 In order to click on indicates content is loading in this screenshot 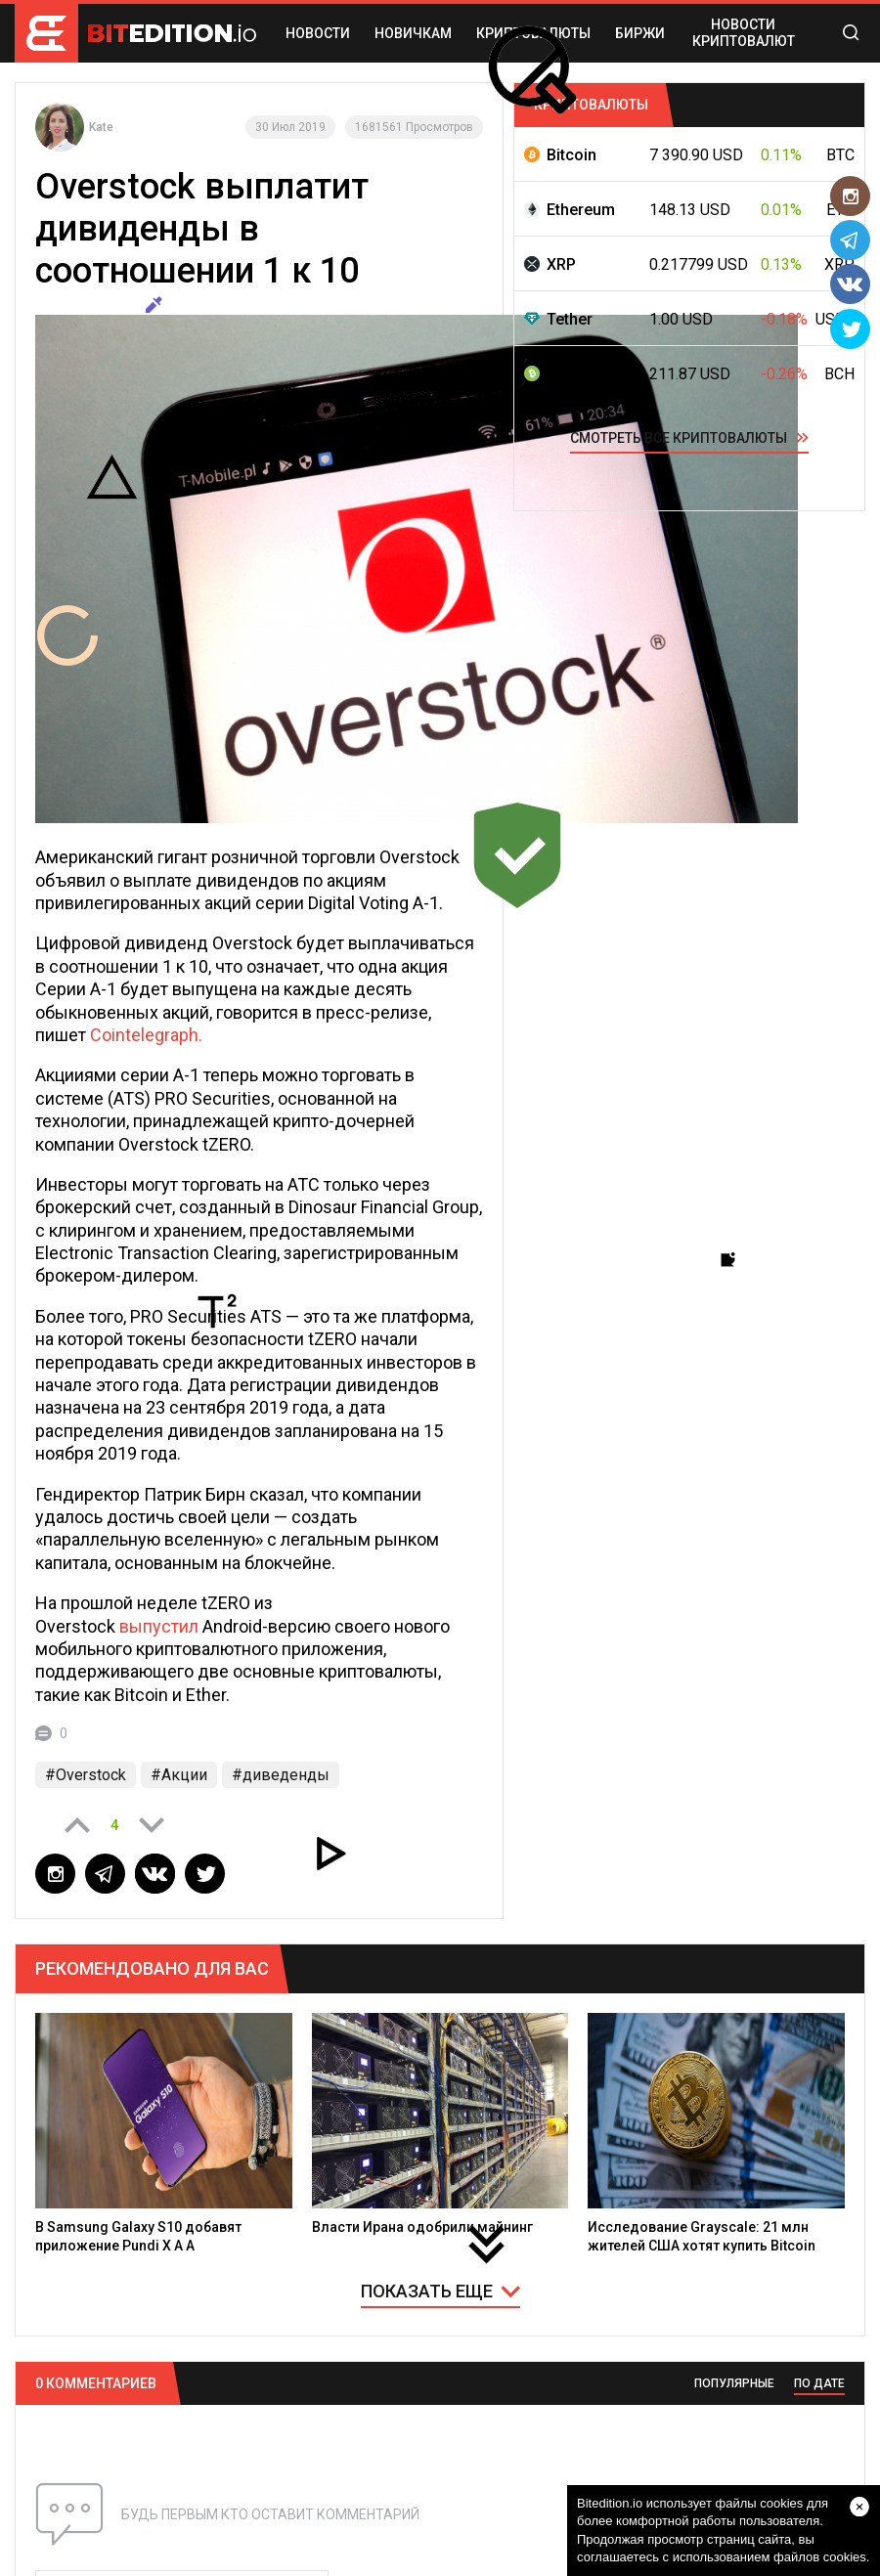, I will do `click(67, 635)`.